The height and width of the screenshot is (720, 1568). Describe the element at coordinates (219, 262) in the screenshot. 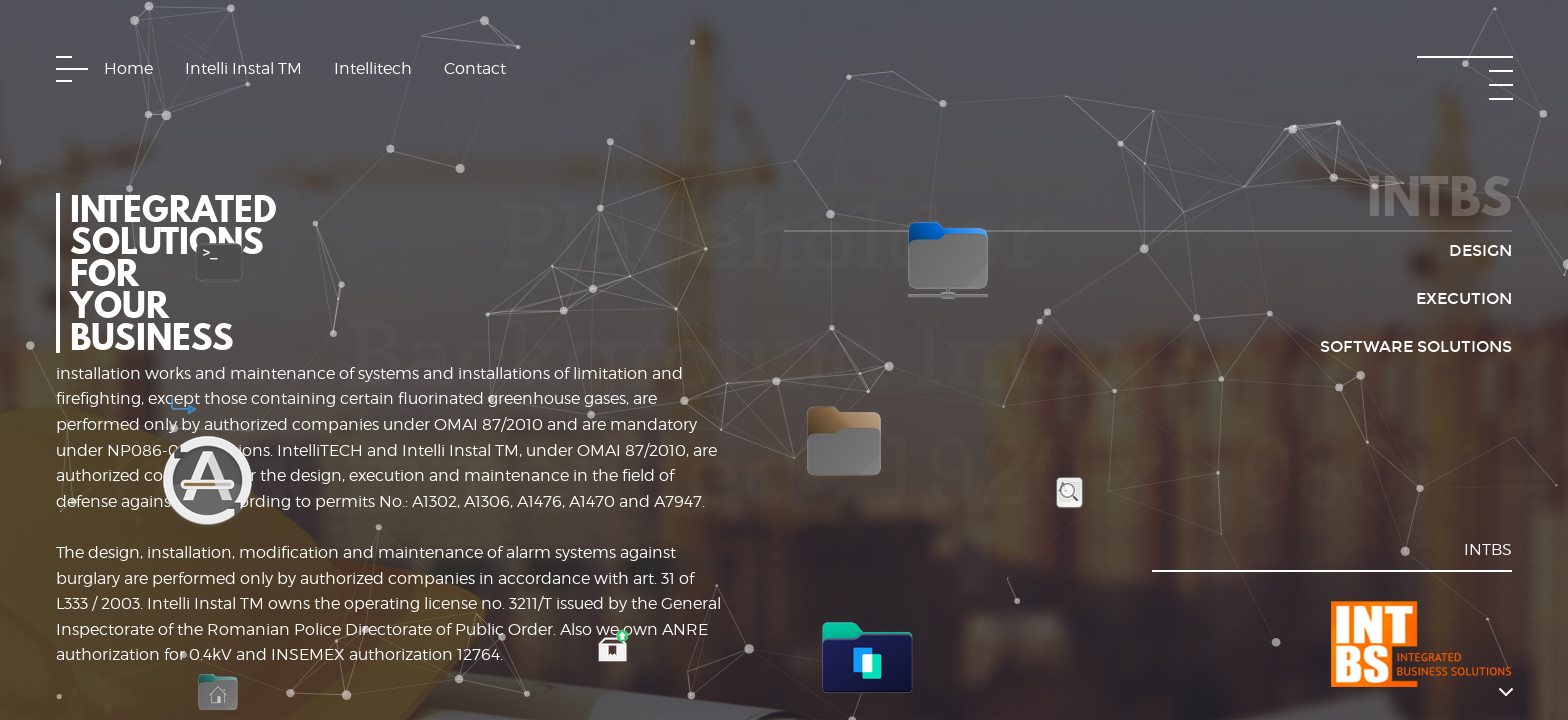

I see `open the terminal application` at that location.